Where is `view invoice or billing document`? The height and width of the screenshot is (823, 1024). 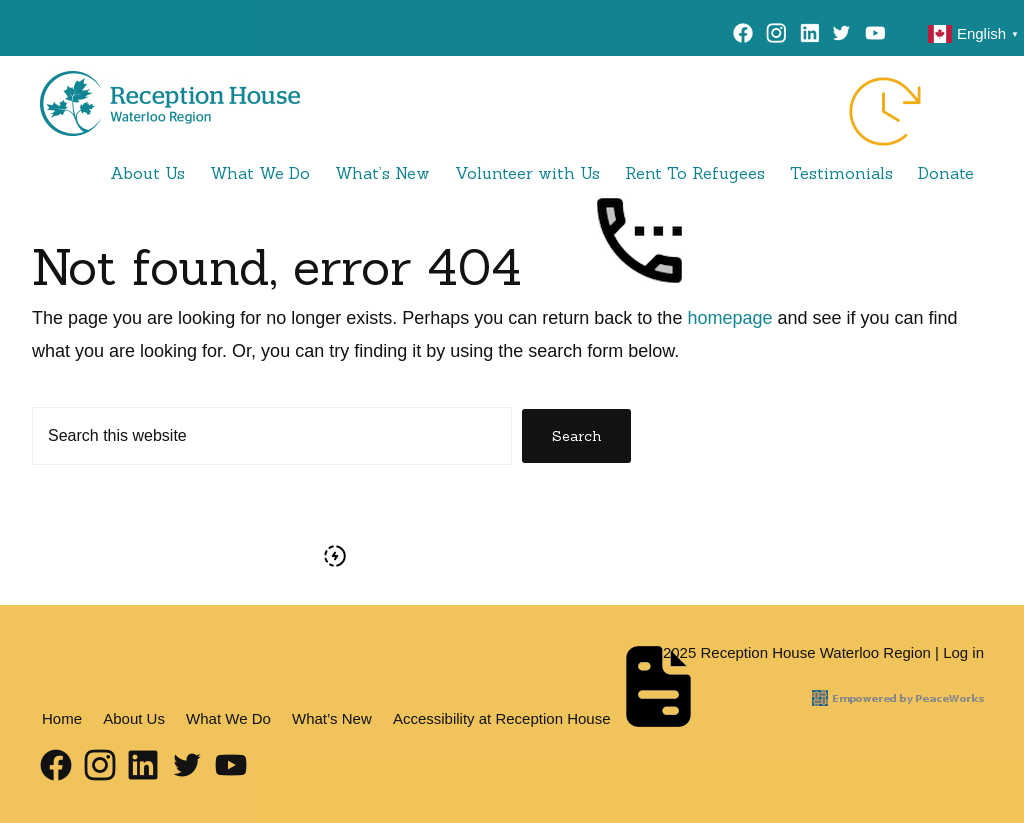
view invoice or billing document is located at coordinates (658, 686).